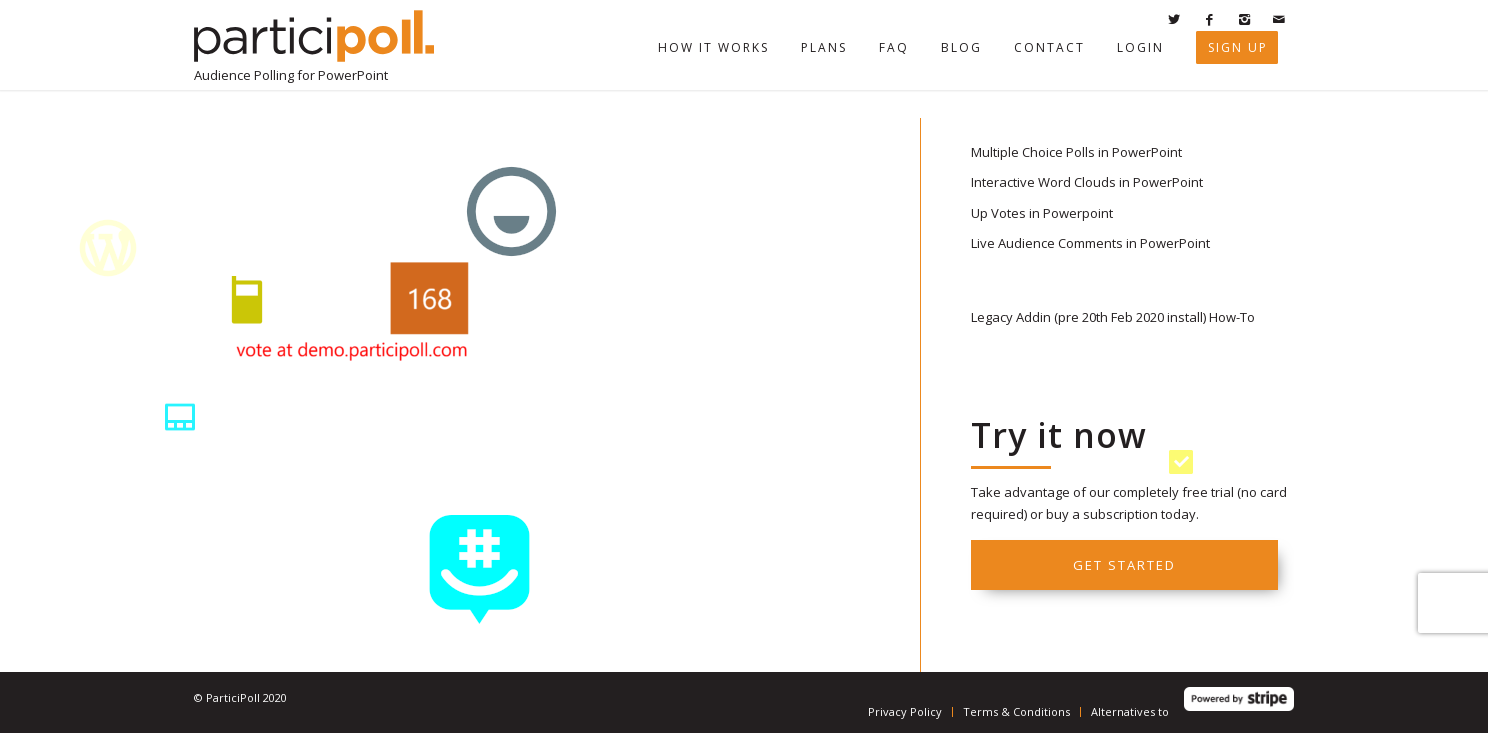 The width and height of the screenshot is (1488, 733). I want to click on open GroupMe messaging app, so click(479, 569).